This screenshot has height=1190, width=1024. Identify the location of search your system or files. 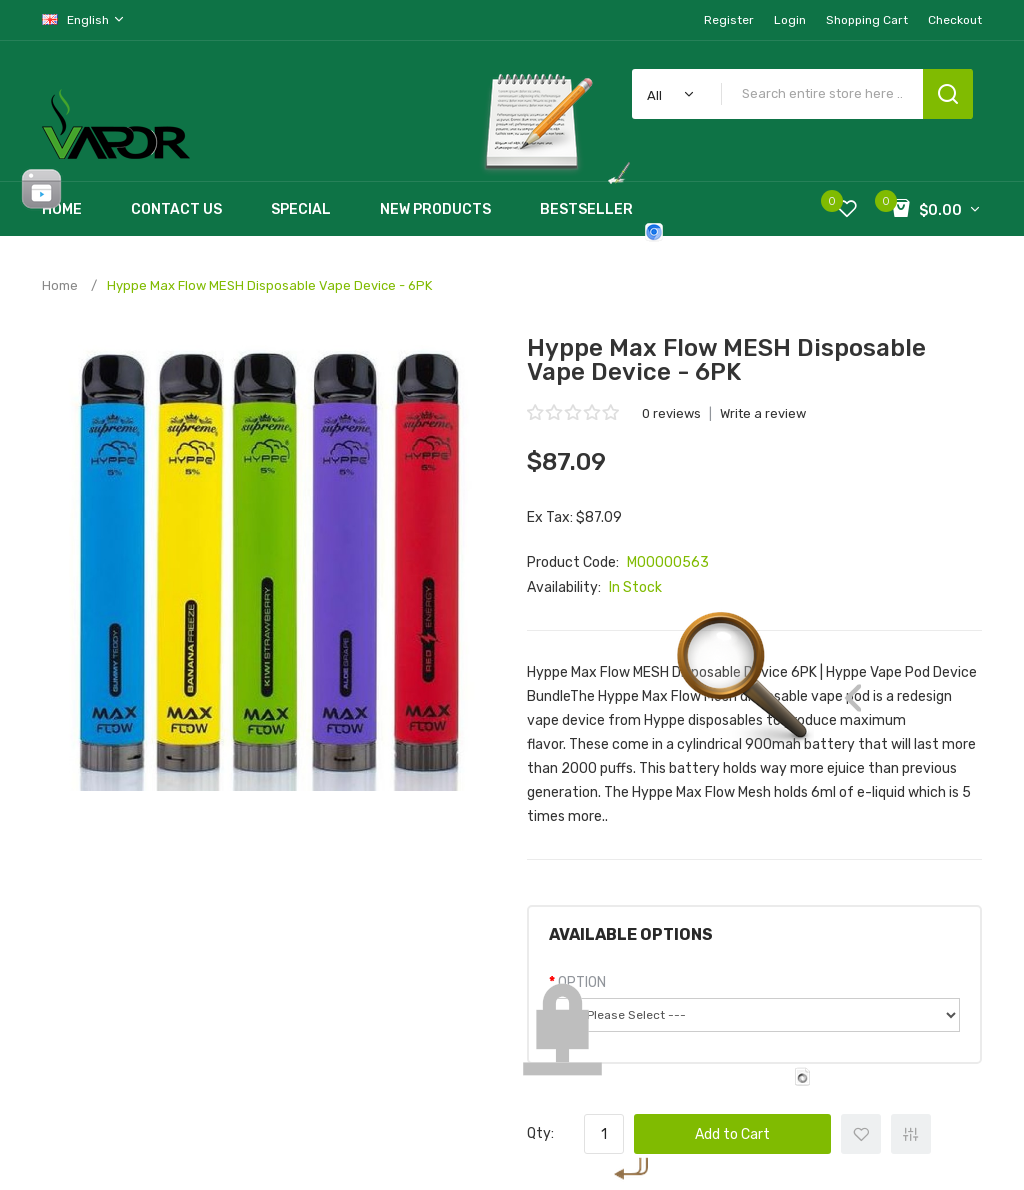
(742, 677).